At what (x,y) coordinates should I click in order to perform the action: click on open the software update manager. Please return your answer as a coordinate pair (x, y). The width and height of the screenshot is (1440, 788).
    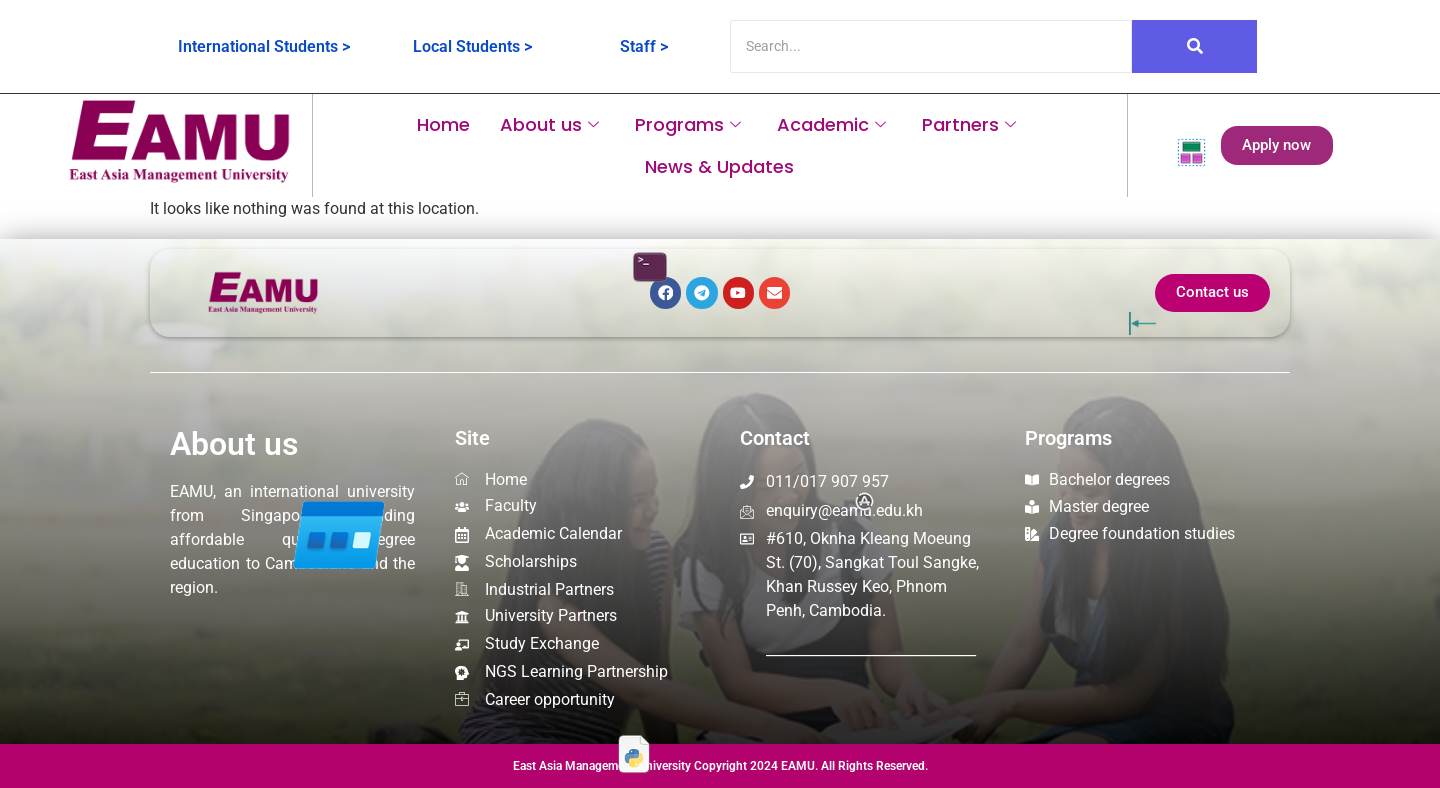
    Looking at the image, I should click on (864, 501).